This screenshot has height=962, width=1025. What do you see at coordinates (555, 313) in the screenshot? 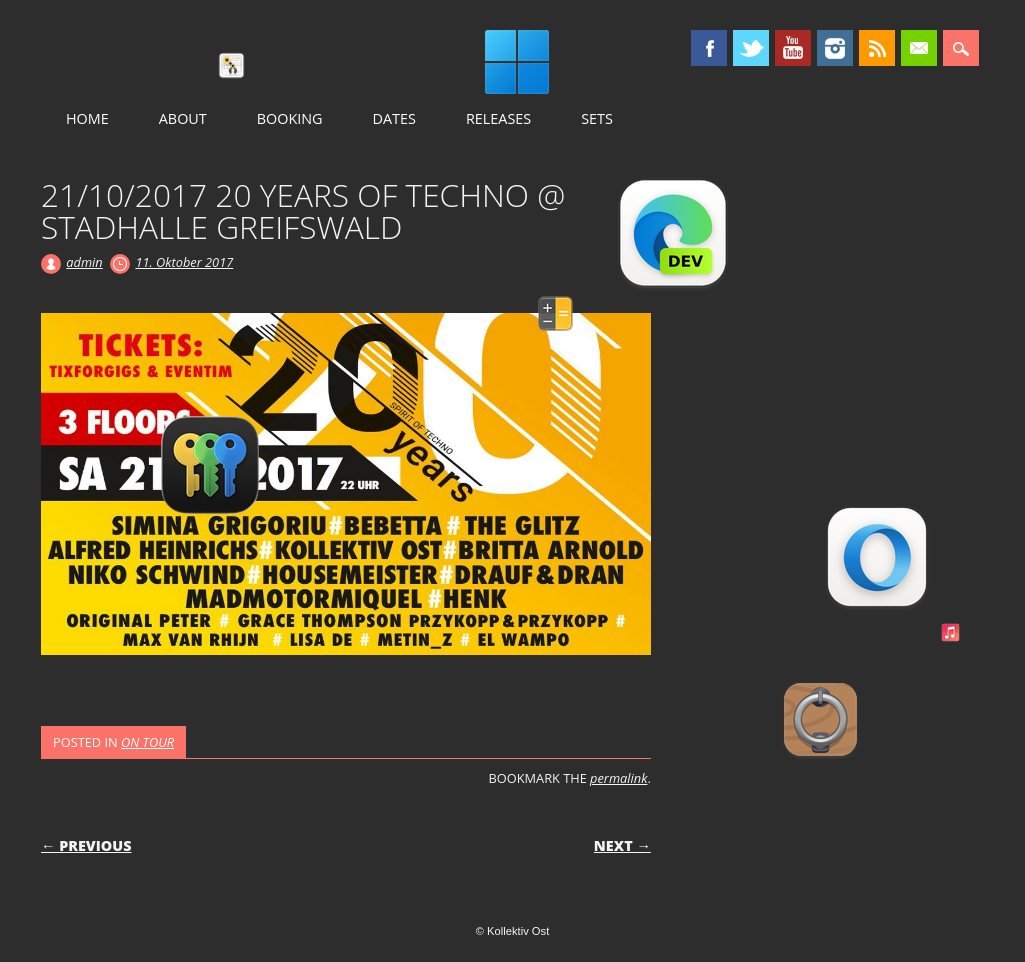
I see `open the calculator app` at bounding box center [555, 313].